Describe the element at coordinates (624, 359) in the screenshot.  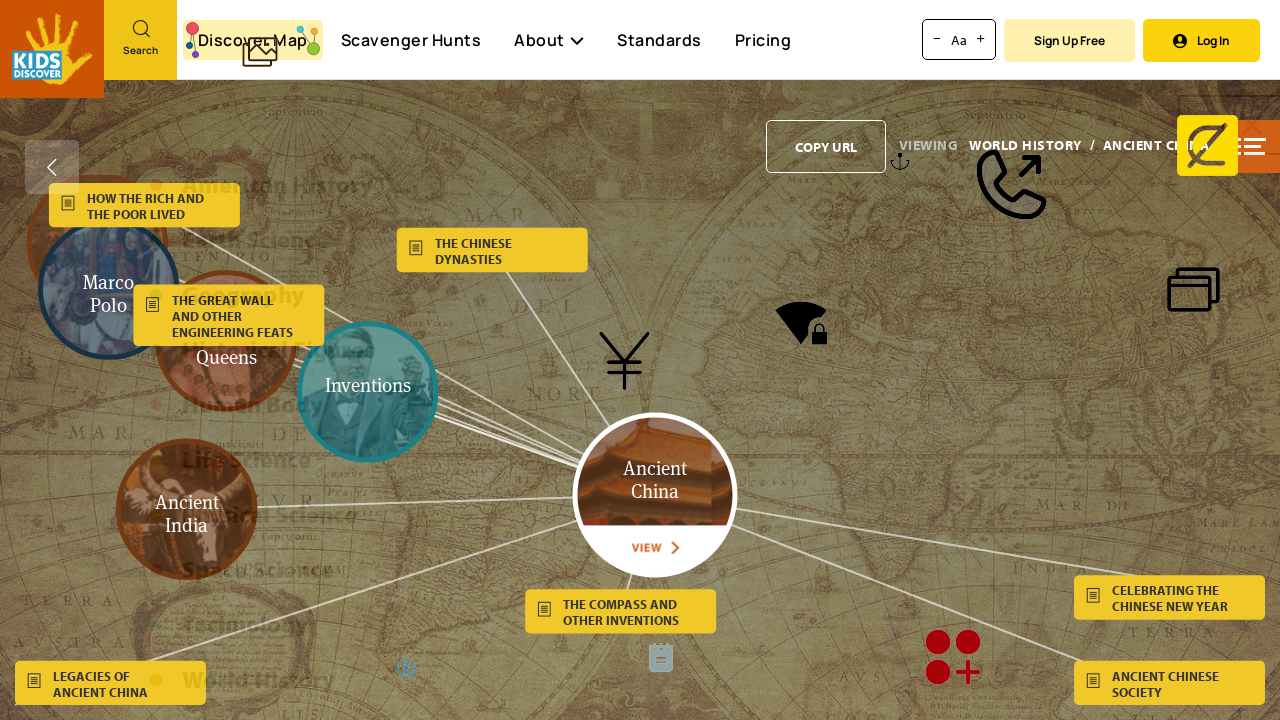
I see `view prices in japanese yen` at that location.